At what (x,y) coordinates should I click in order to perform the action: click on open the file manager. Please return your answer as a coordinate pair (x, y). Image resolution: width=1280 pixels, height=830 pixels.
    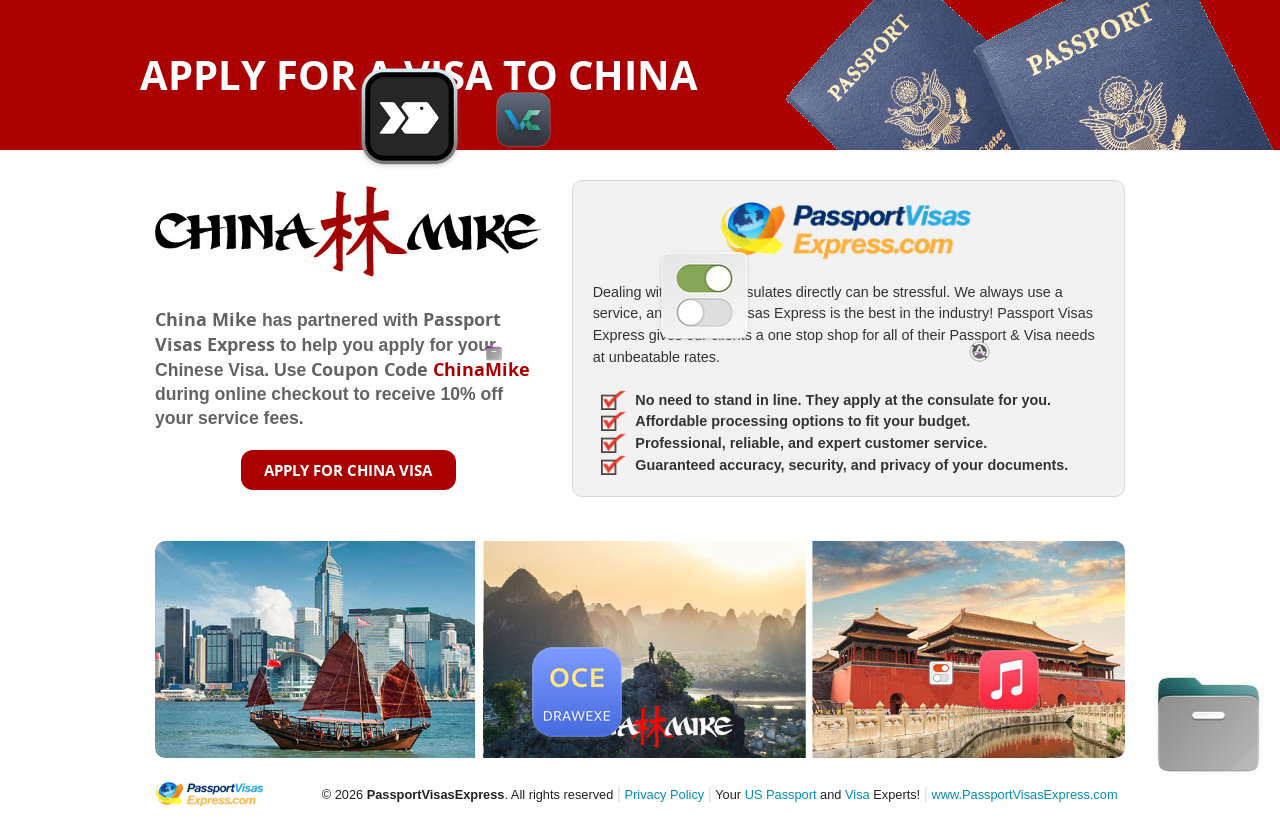
    Looking at the image, I should click on (1208, 724).